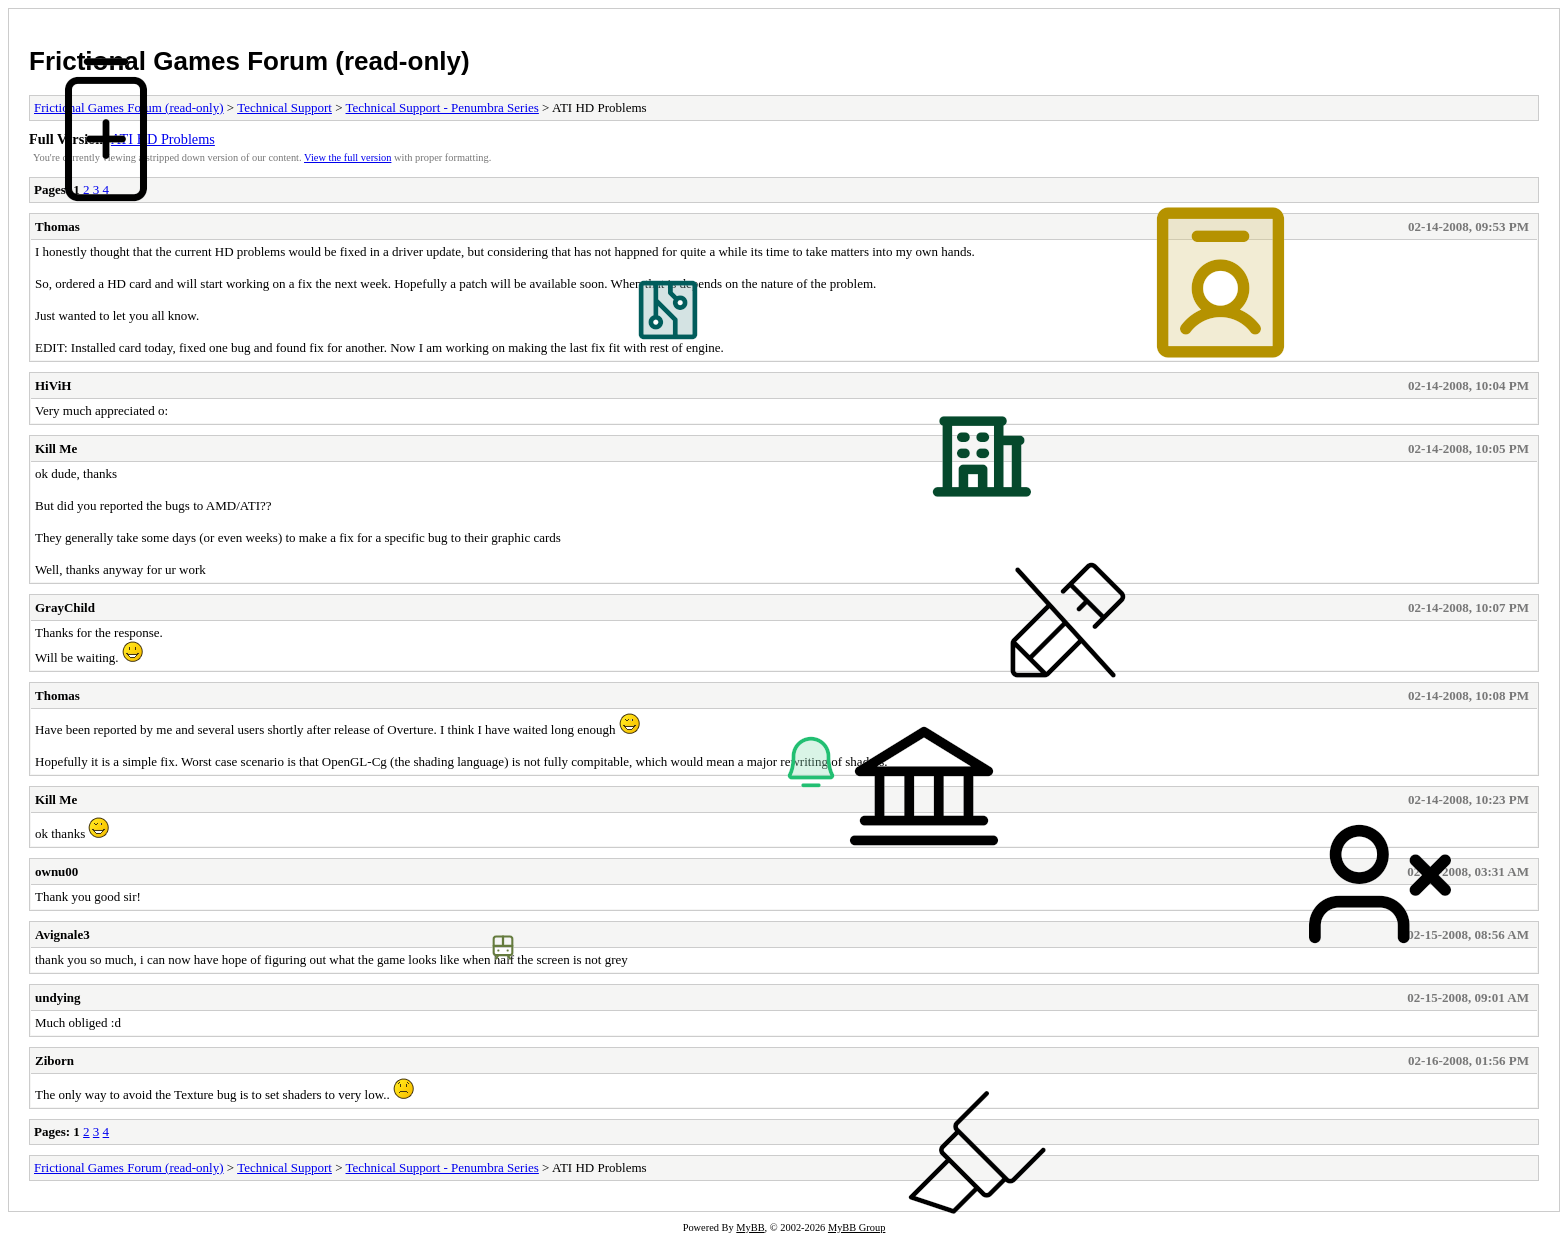 The height and width of the screenshot is (1241, 1568). Describe the element at coordinates (1380, 884) in the screenshot. I see `remove a user from your contacts` at that location.